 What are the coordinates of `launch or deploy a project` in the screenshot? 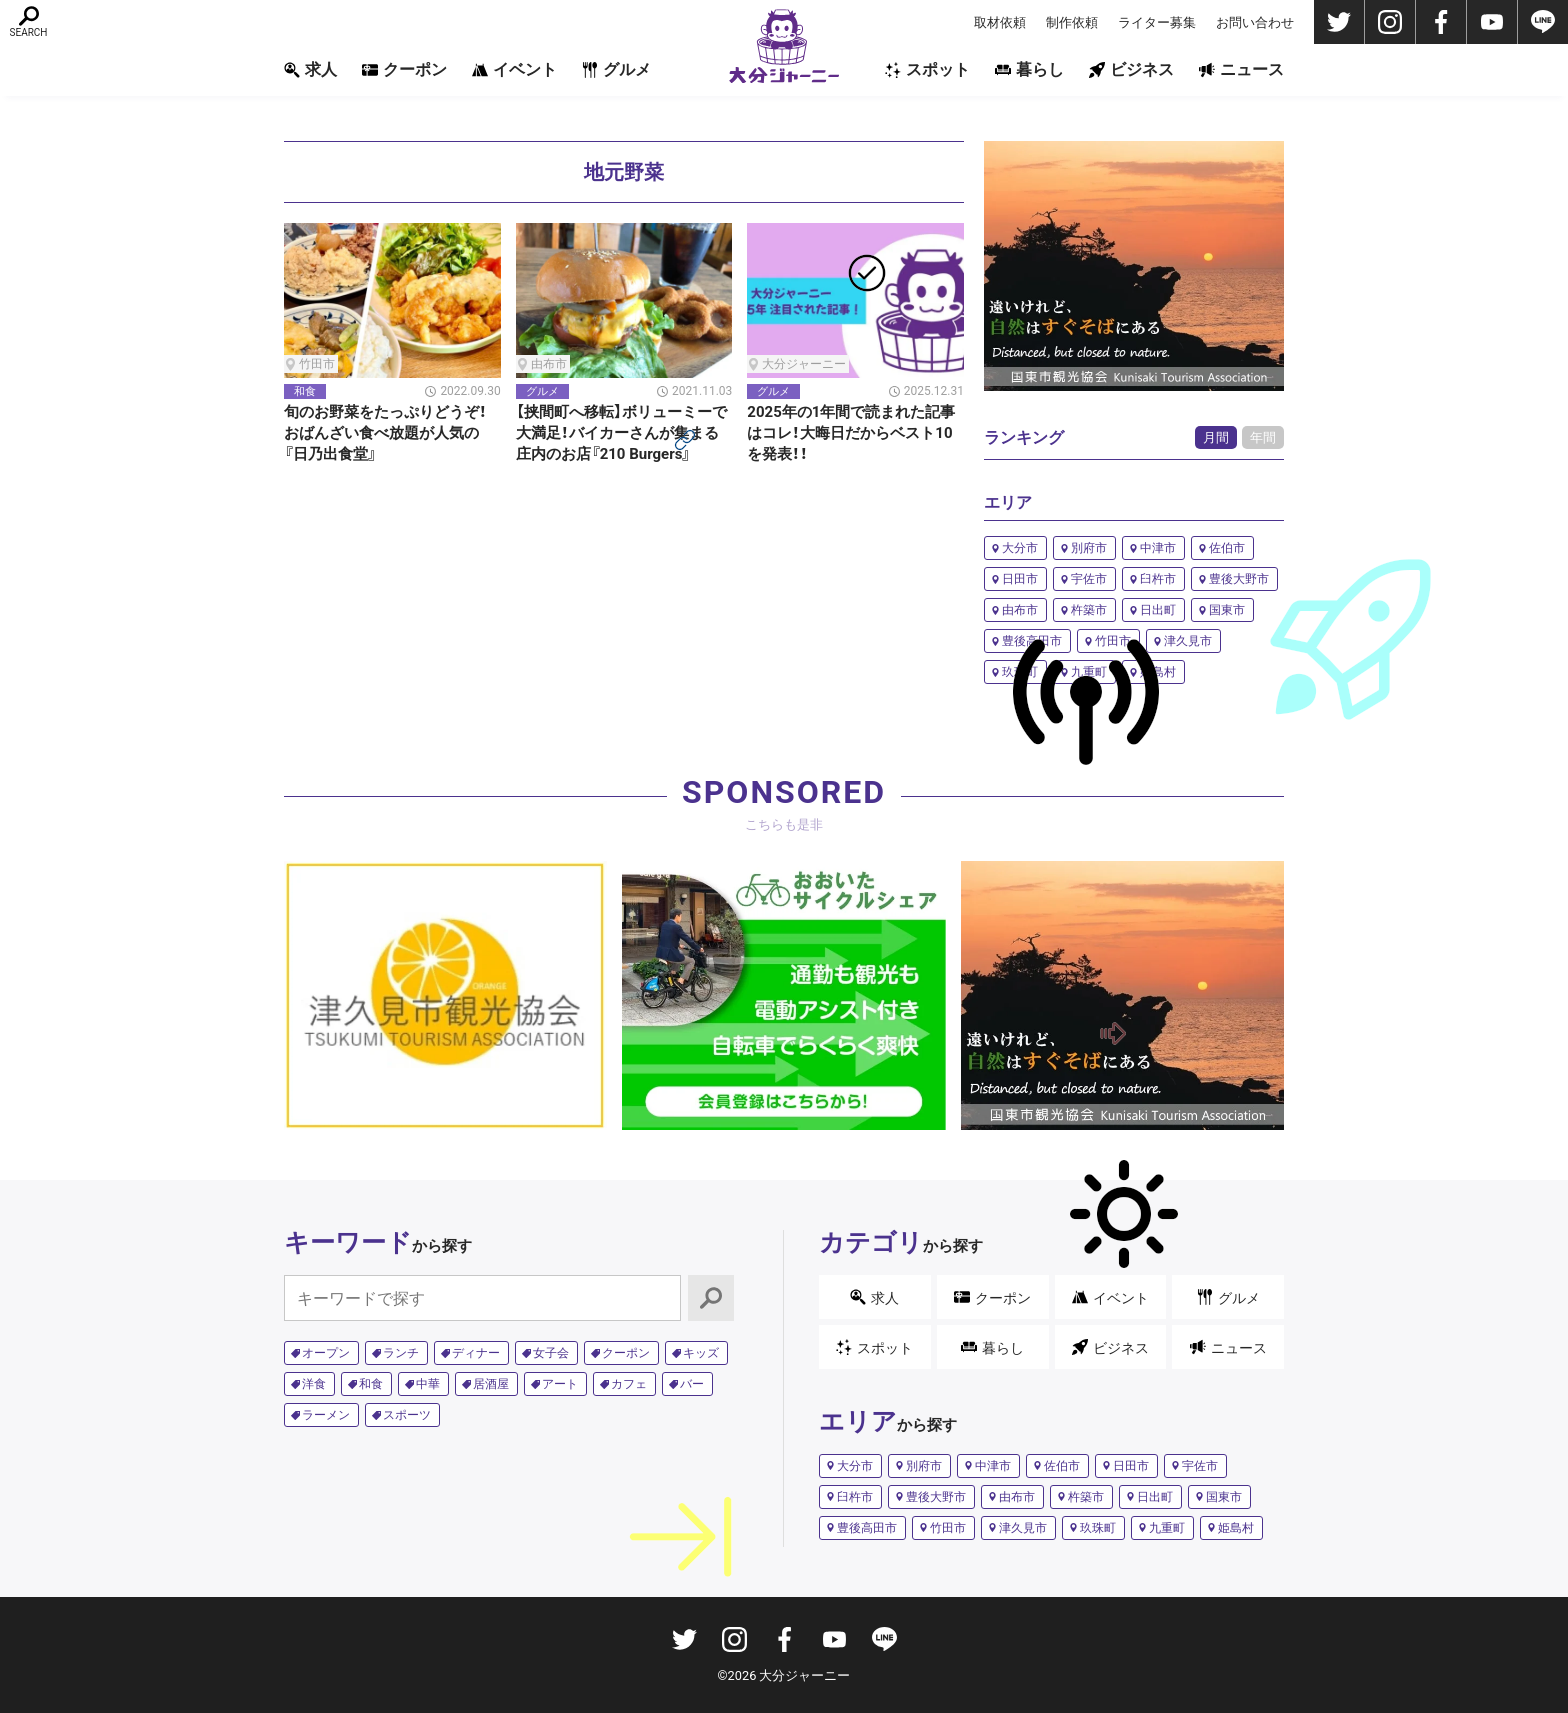 It's located at (1350, 639).